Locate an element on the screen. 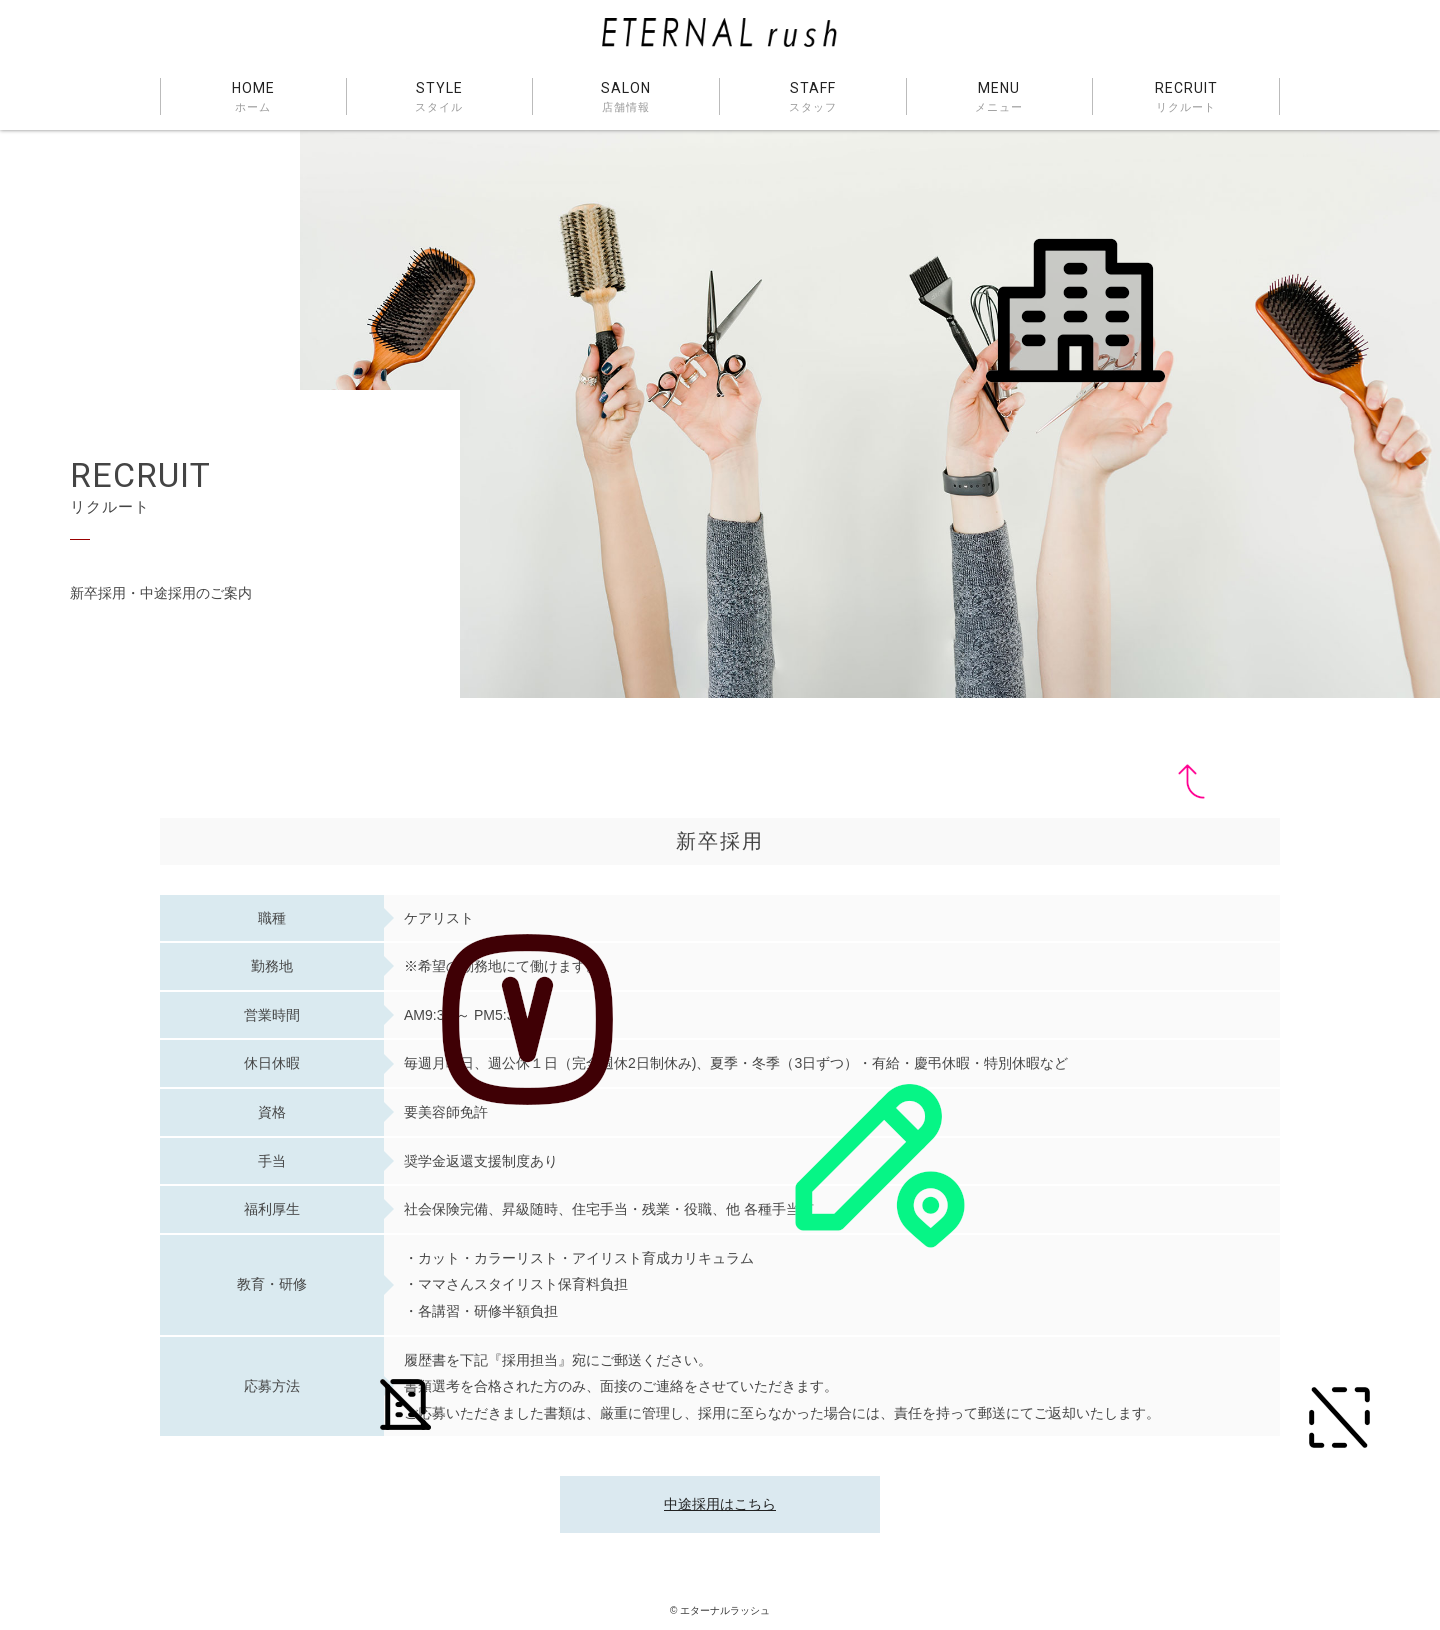 This screenshot has height=1630, width=1440. disable selection mode is located at coordinates (1339, 1417).